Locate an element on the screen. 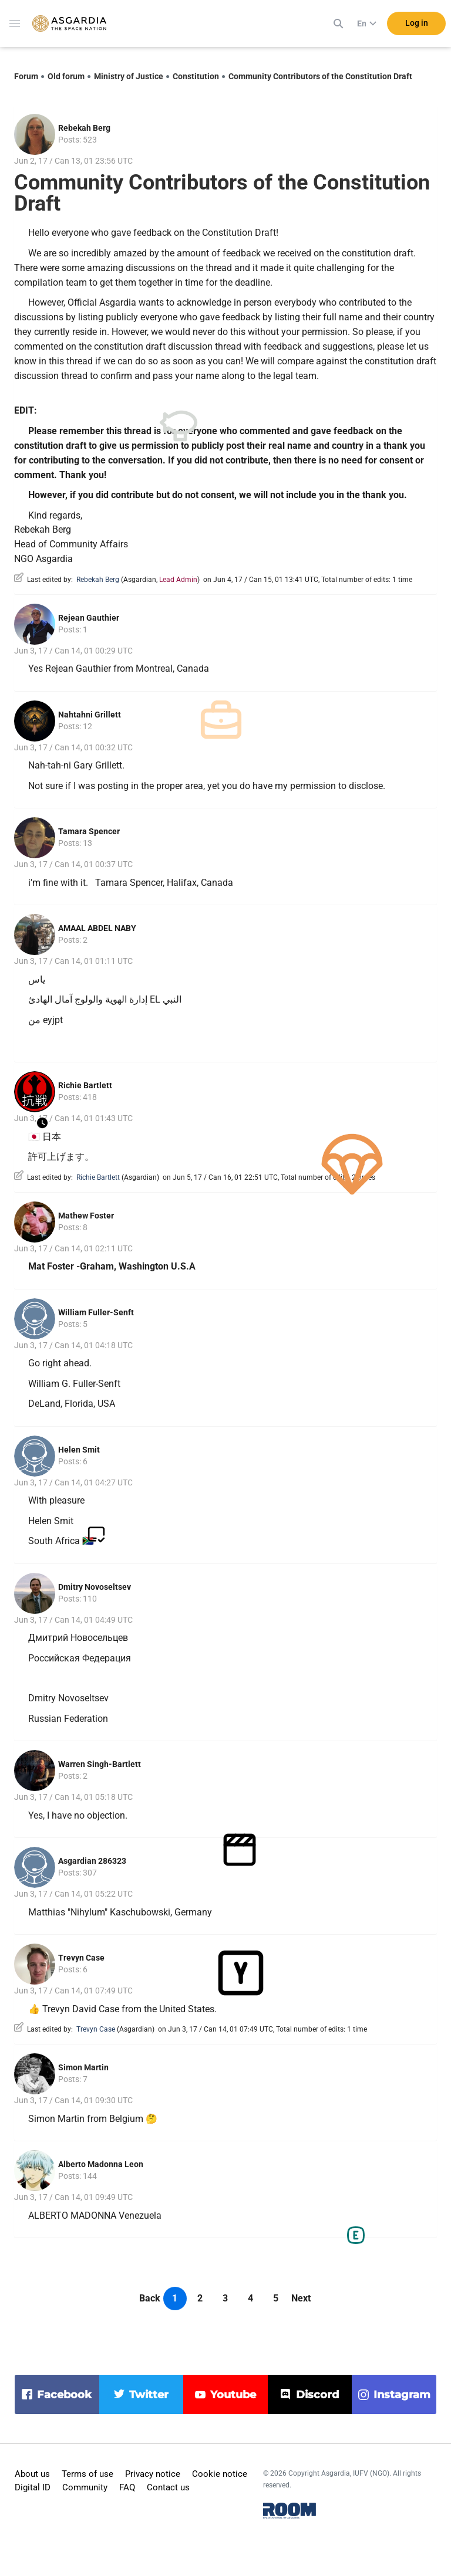 The image size is (451, 2576). view watch later playlist is located at coordinates (42, 1123).